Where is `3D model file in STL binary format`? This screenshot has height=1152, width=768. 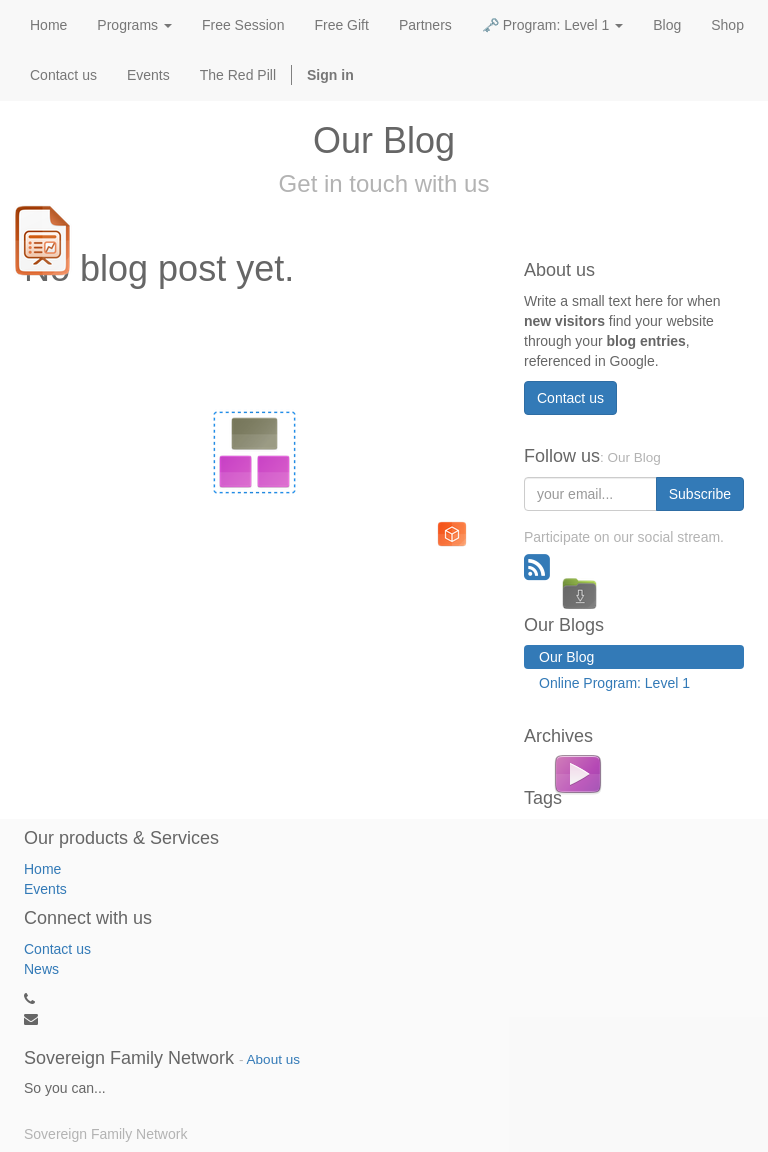
3D model file in STL binary format is located at coordinates (452, 533).